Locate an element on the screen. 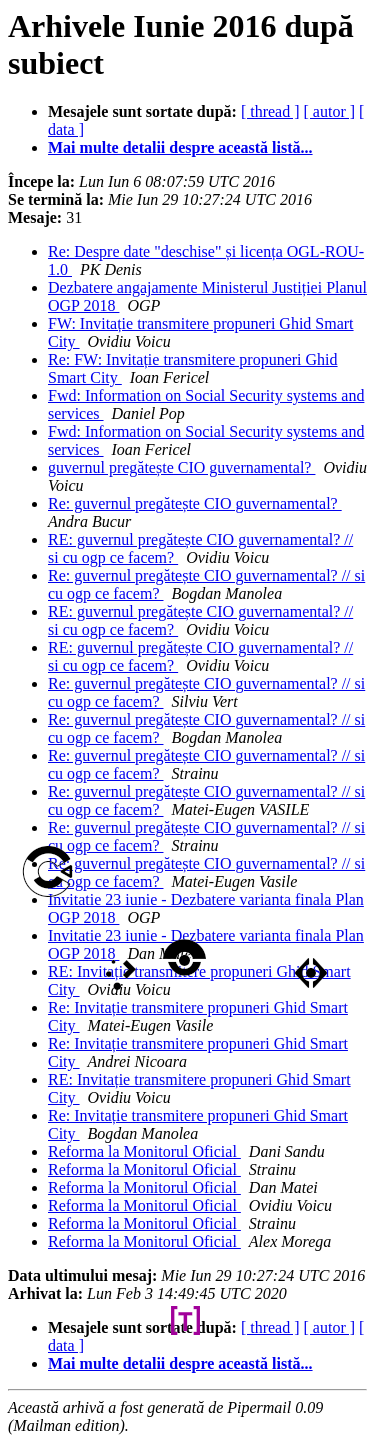 Image resolution: width=375 pixels, height=1443 pixels. codestream logo is located at coordinates (311, 973).